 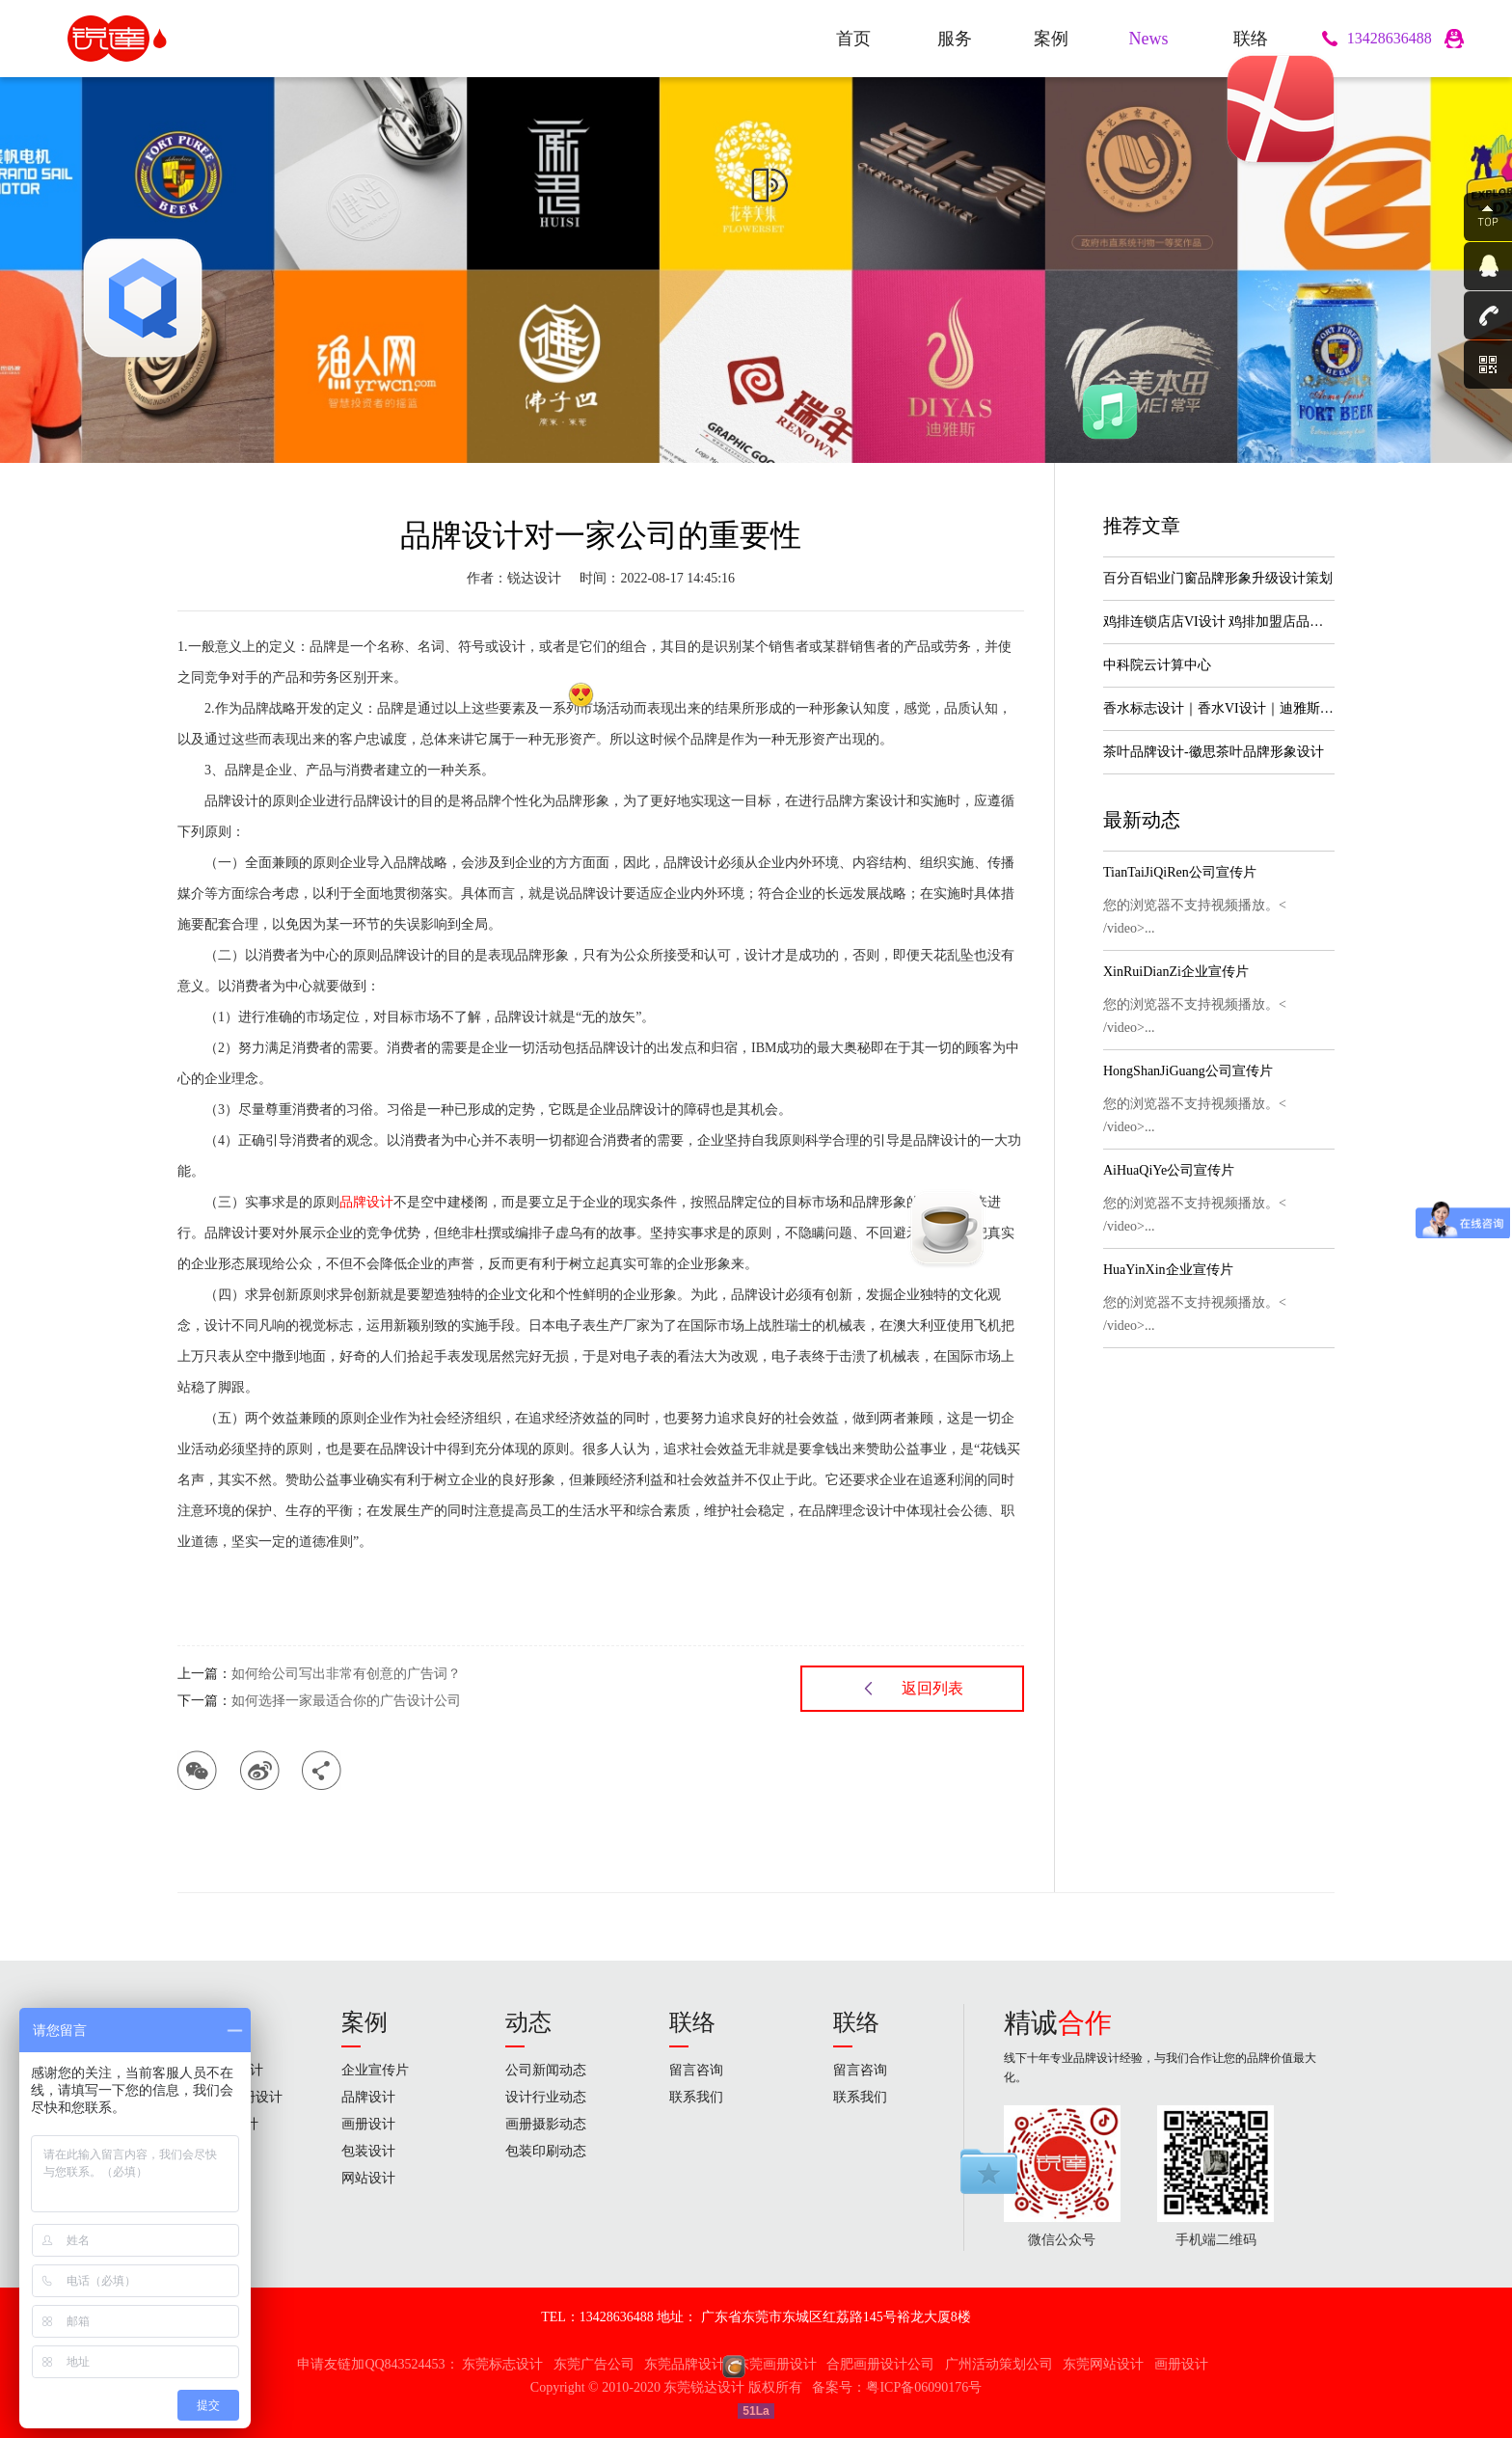 I want to click on open wineglass app for managing wine/windows applications, so click(x=1281, y=109).